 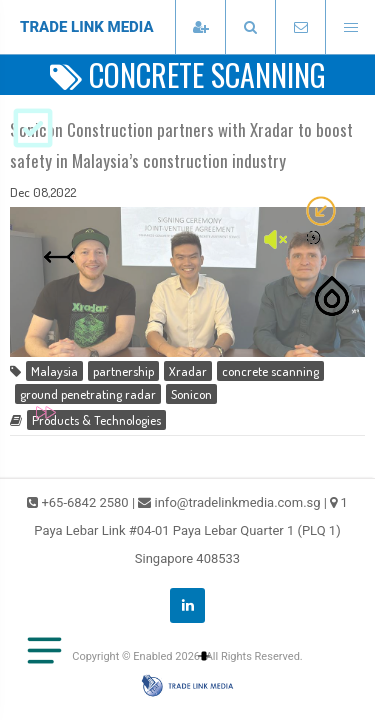 What do you see at coordinates (44, 412) in the screenshot?
I see `skip forward in media playback` at bounding box center [44, 412].